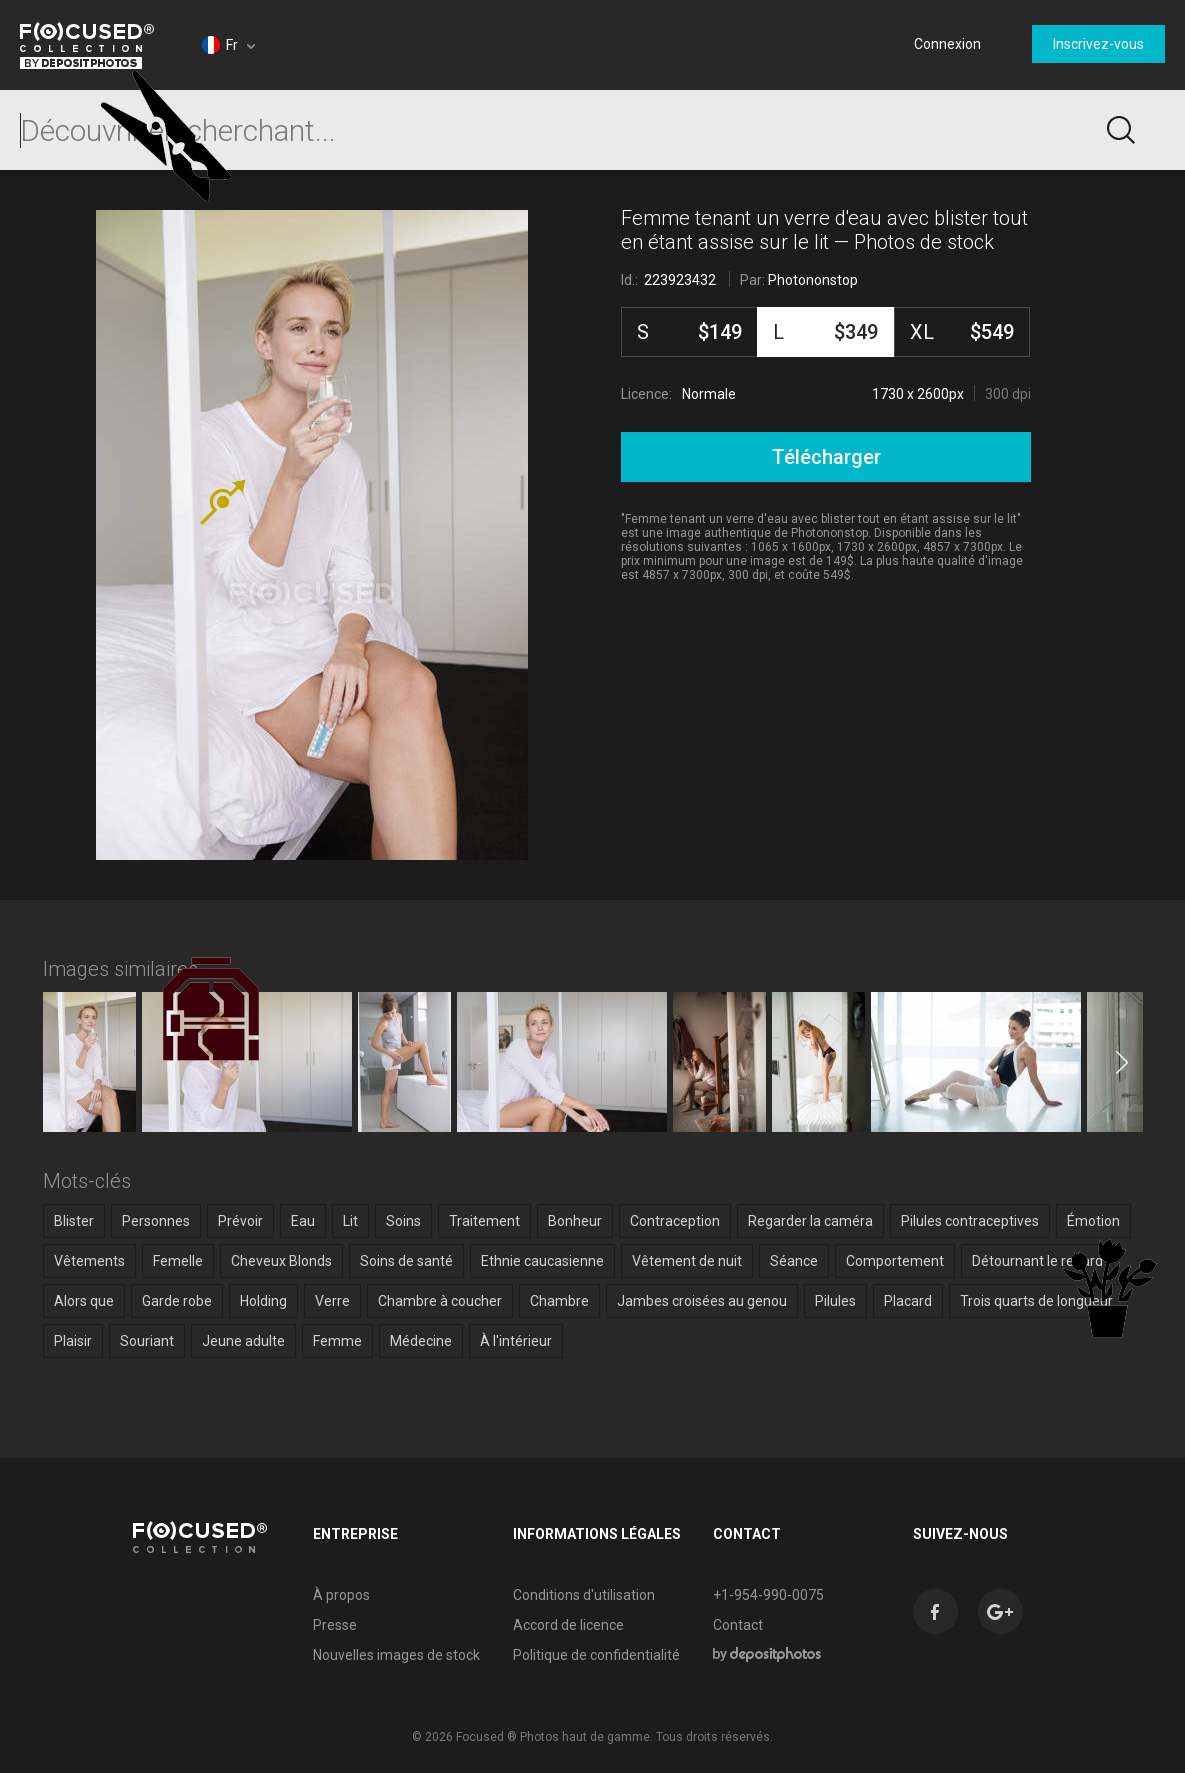  I want to click on access gardening or plant care features, so click(1108, 1288).